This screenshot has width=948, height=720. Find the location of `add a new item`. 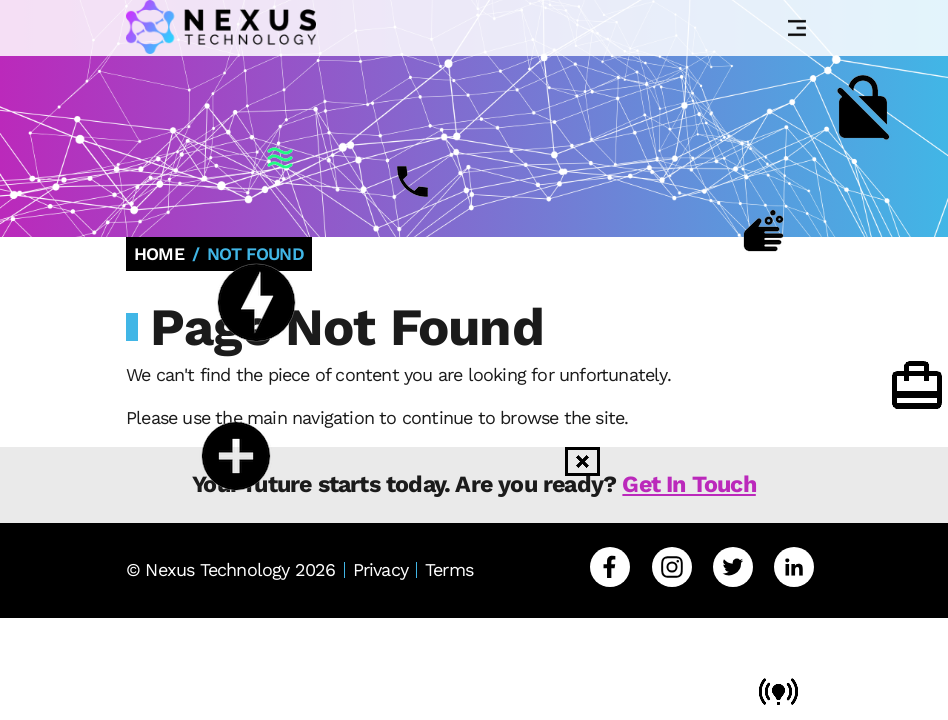

add a new item is located at coordinates (236, 456).